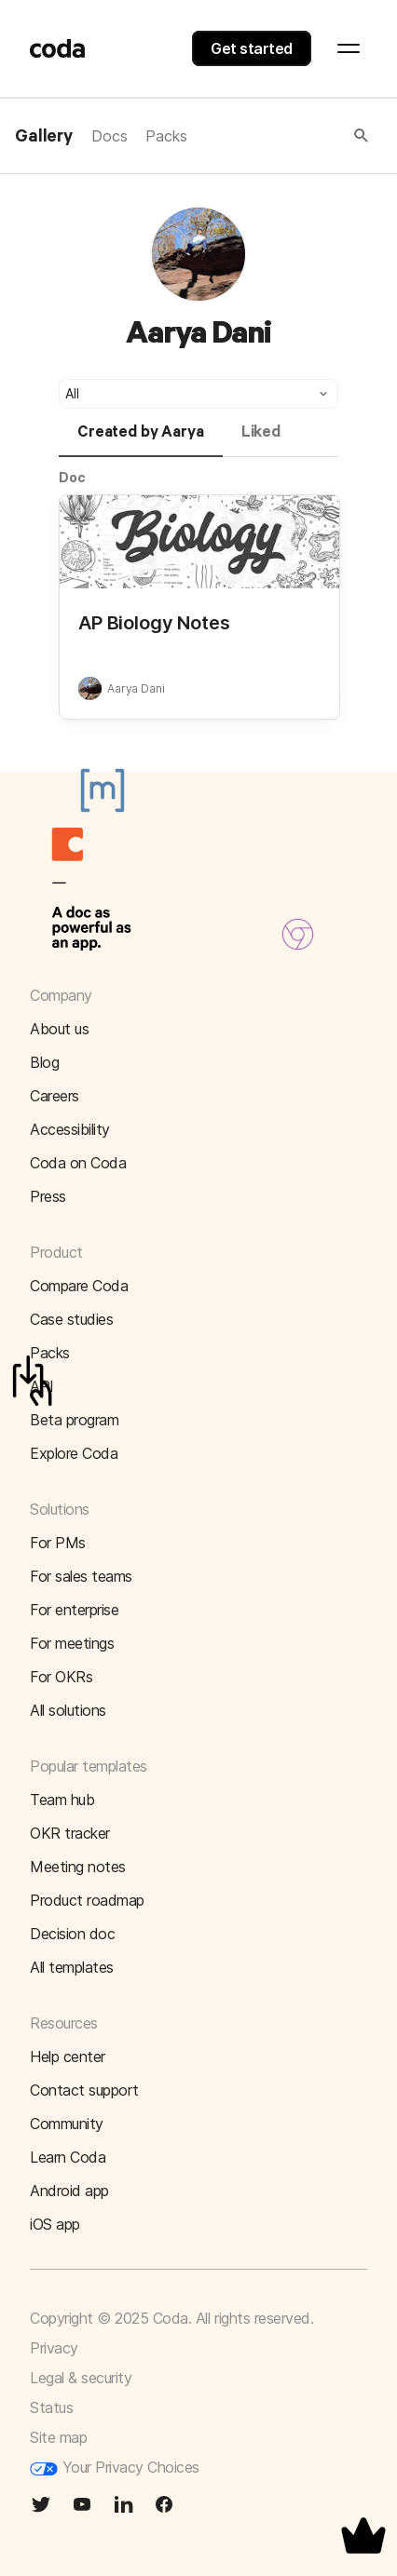 The height and width of the screenshot is (2576, 397). I want to click on open Google Chrome browser, so click(297, 934).